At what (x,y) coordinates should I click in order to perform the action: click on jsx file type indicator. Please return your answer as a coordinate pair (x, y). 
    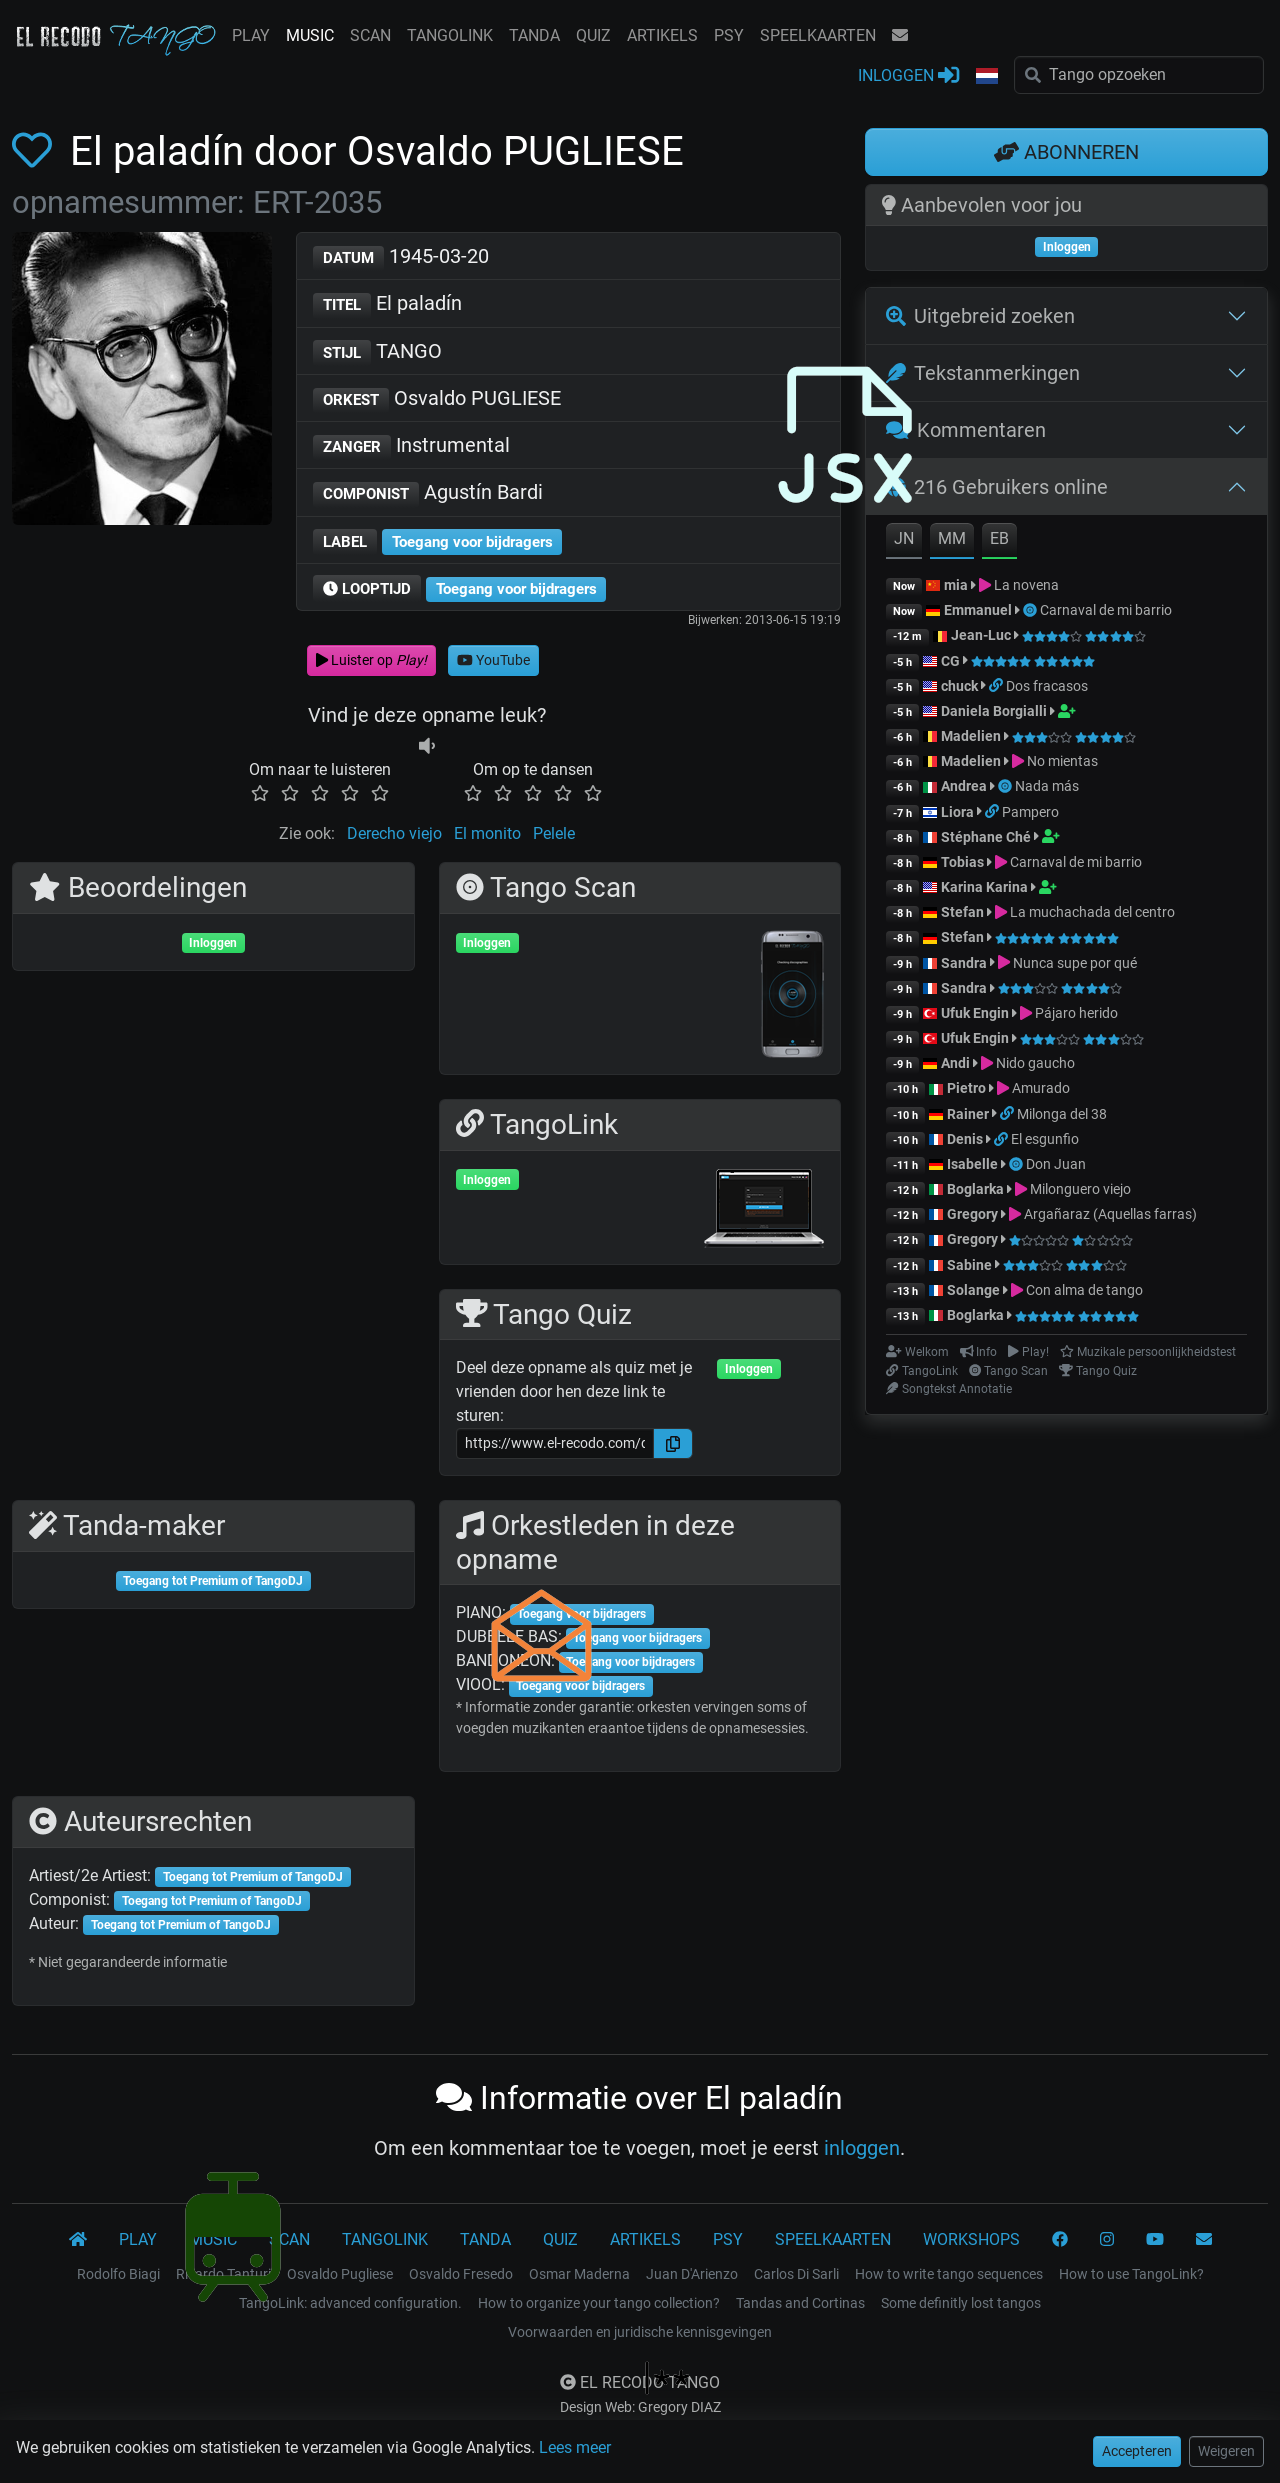
    Looking at the image, I should click on (849, 440).